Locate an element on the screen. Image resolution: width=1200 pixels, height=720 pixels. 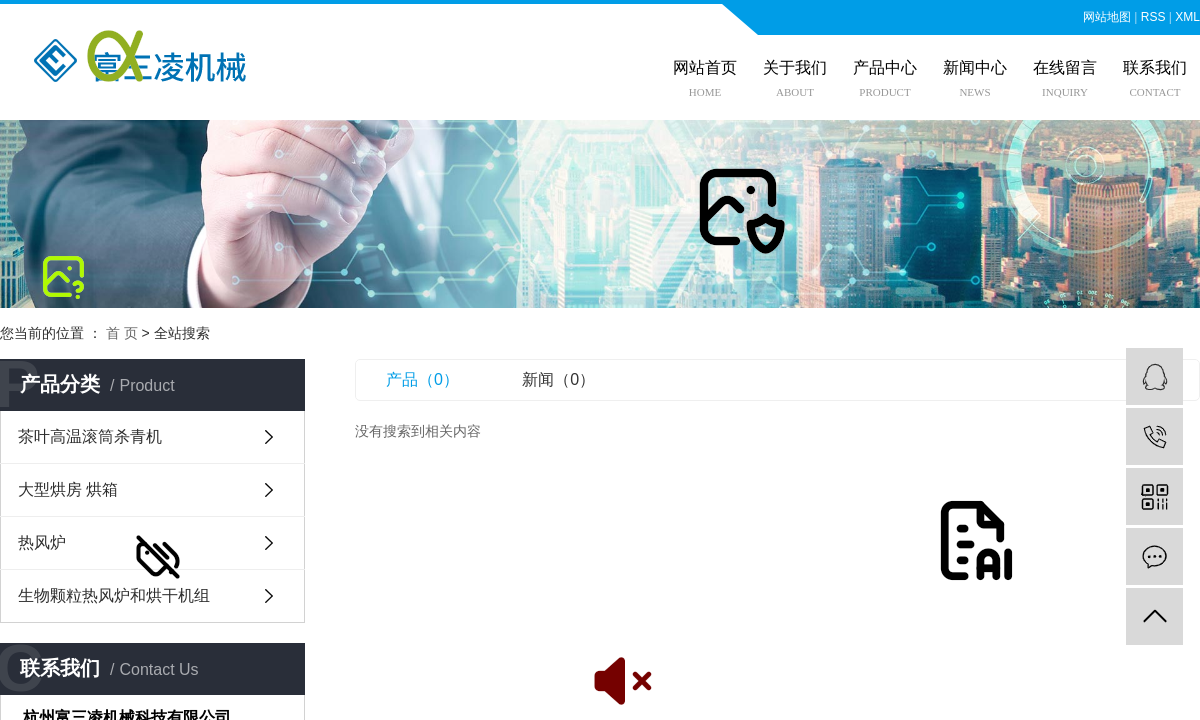
open AI-generated document is located at coordinates (972, 540).